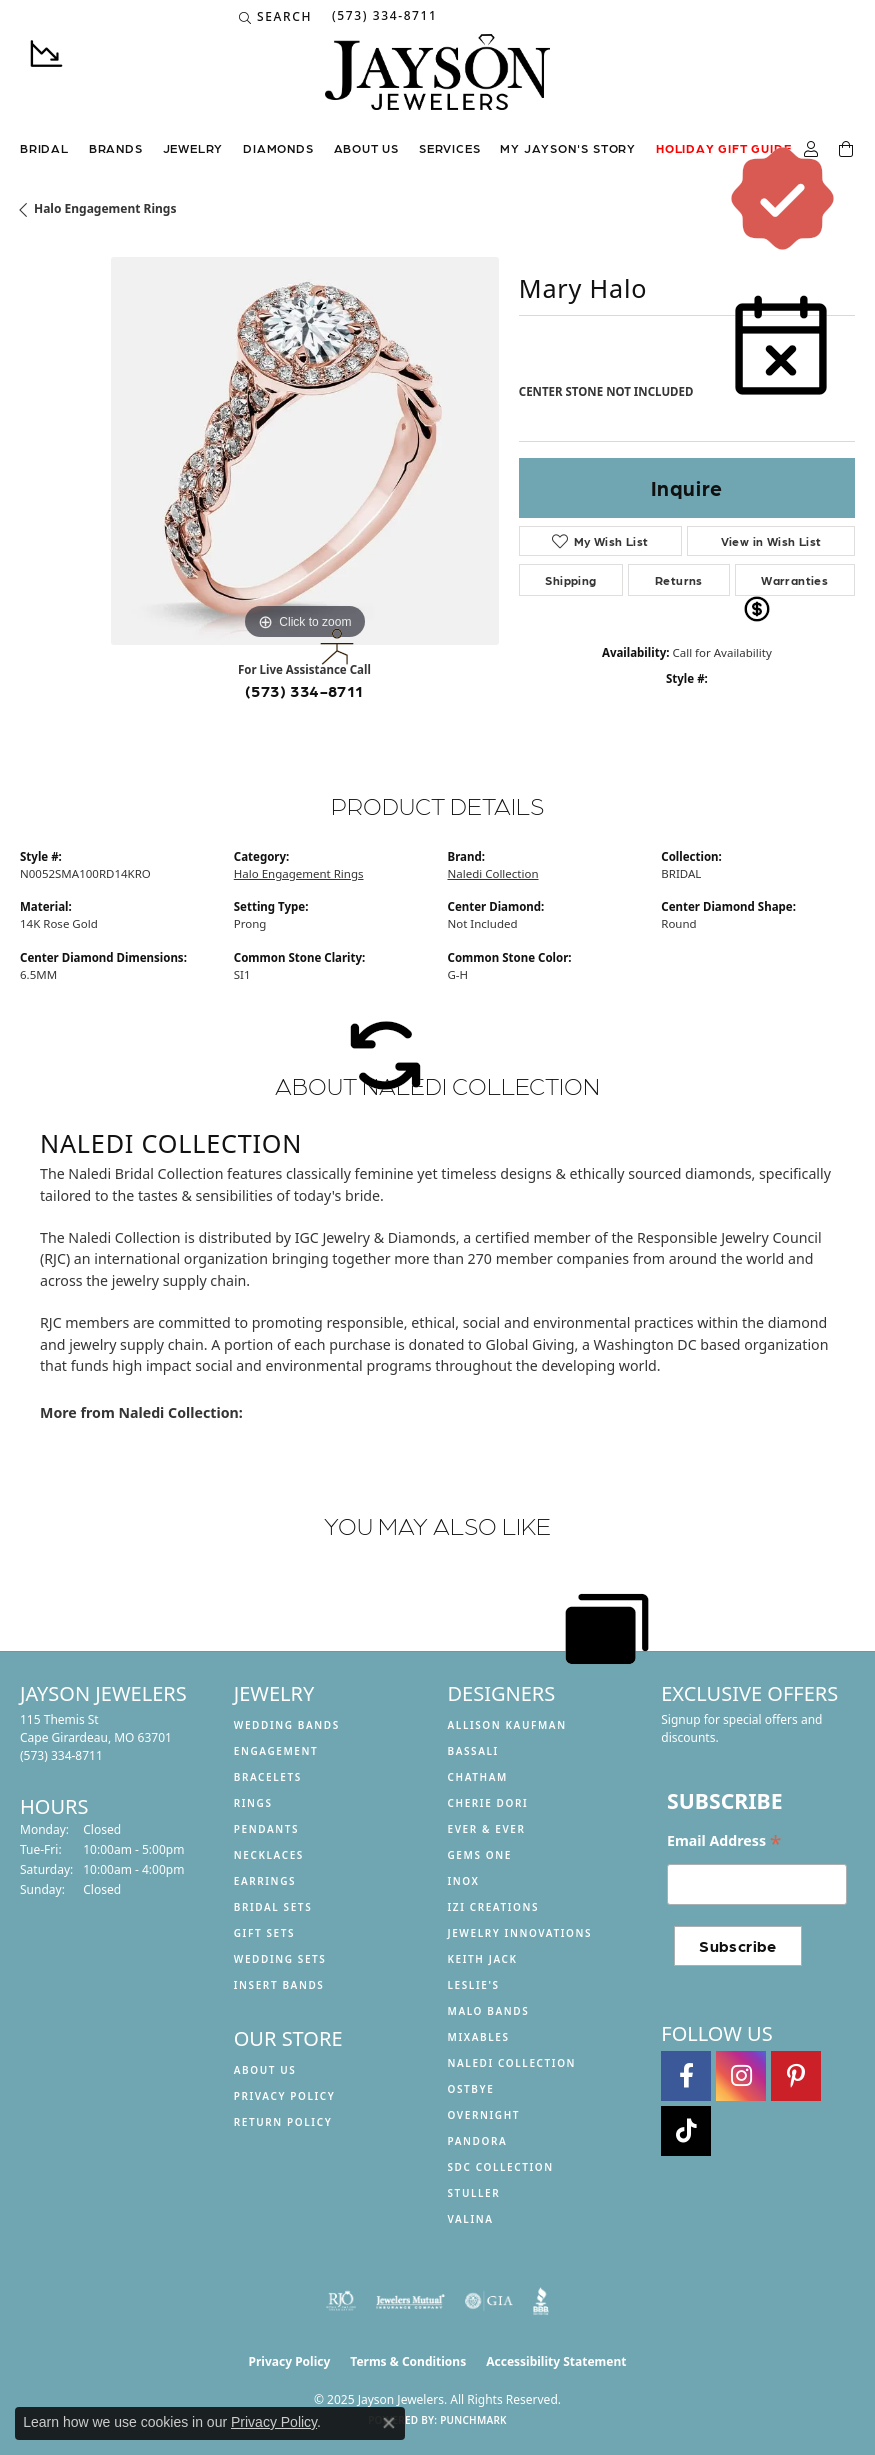 This screenshot has height=2455, width=875. I want to click on refresh or reload content, so click(385, 1055).